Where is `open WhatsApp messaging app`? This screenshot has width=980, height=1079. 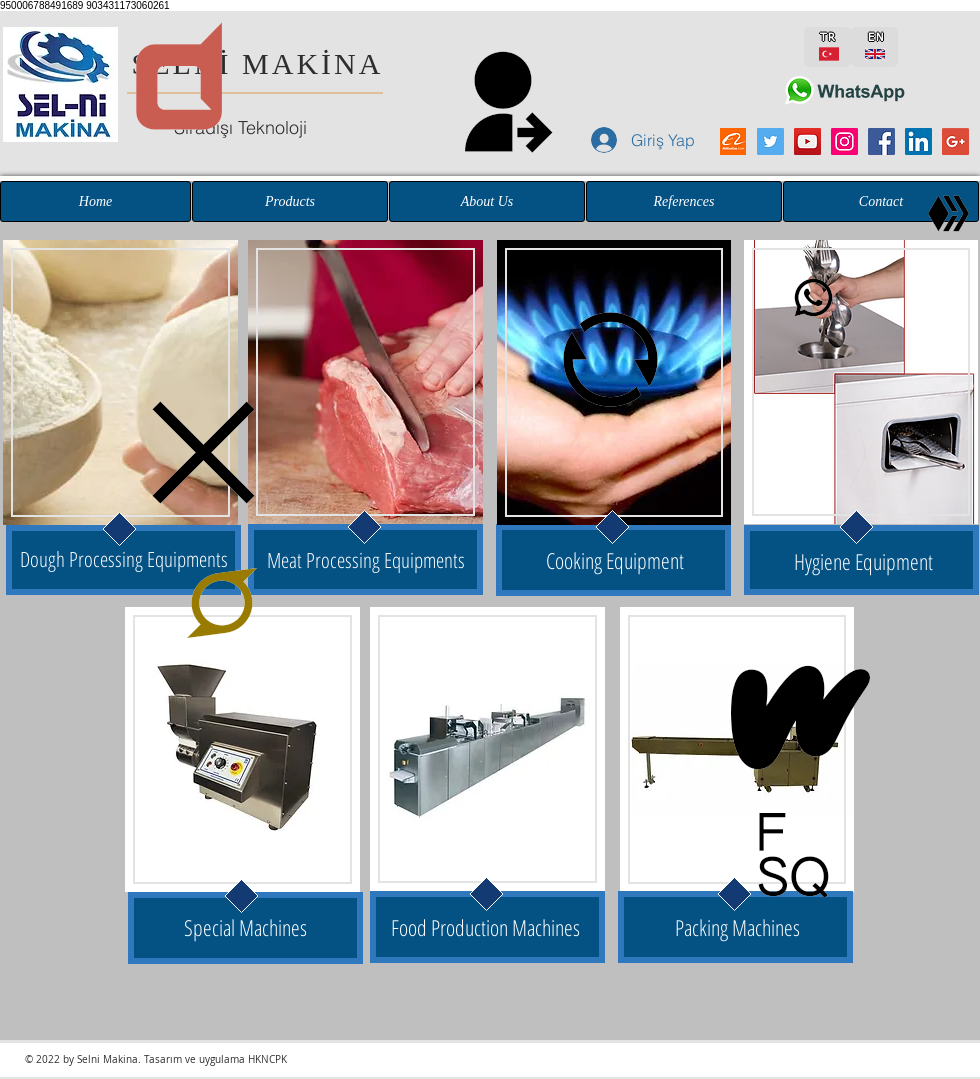
open WhatsApp messaging app is located at coordinates (813, 297).